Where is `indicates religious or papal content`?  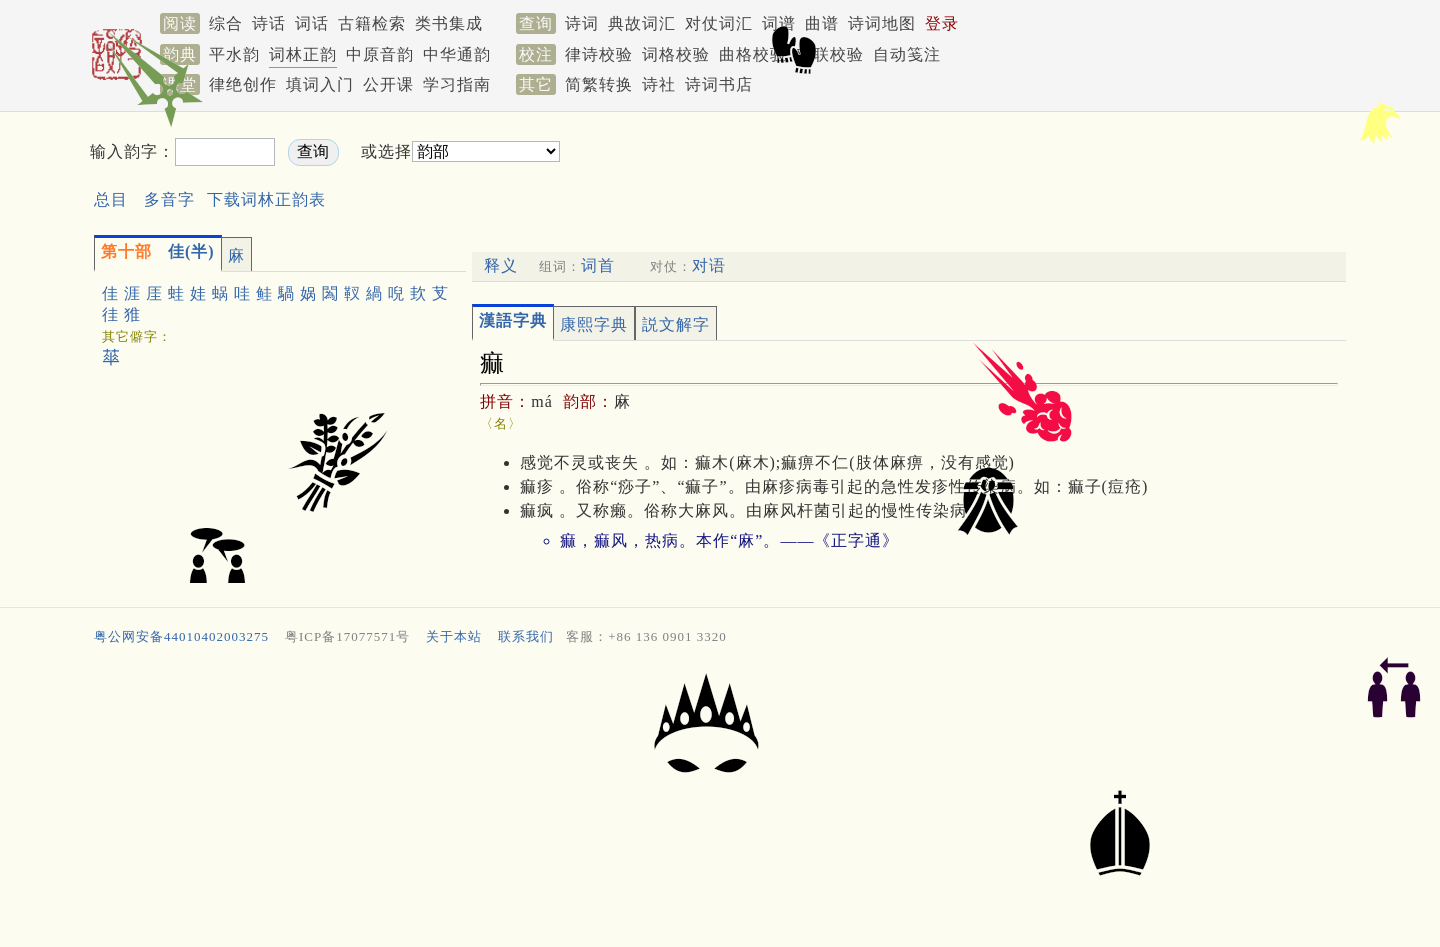
indicates religious or papal content is located at coordinates (1120, 833).